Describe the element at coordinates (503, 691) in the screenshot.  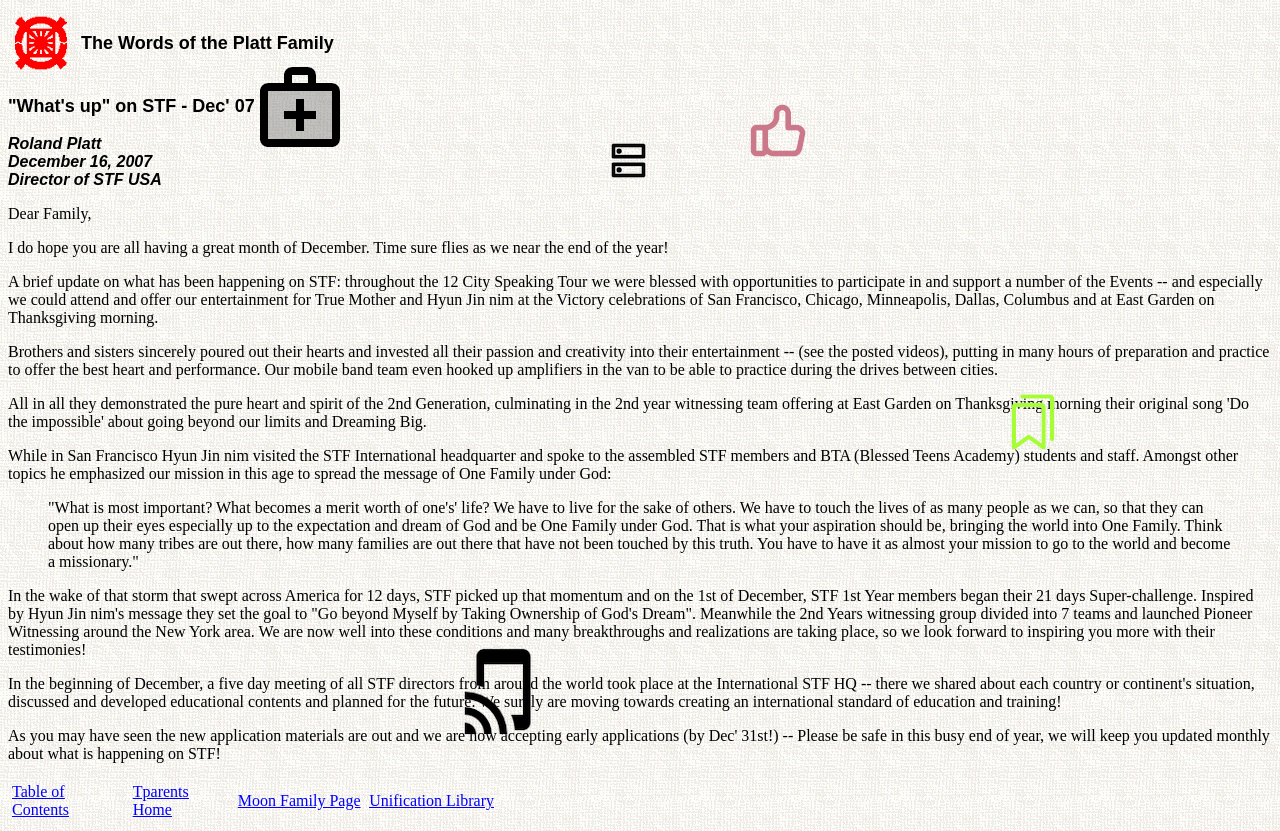
I see `tap to connect to a nearby device` at that location.